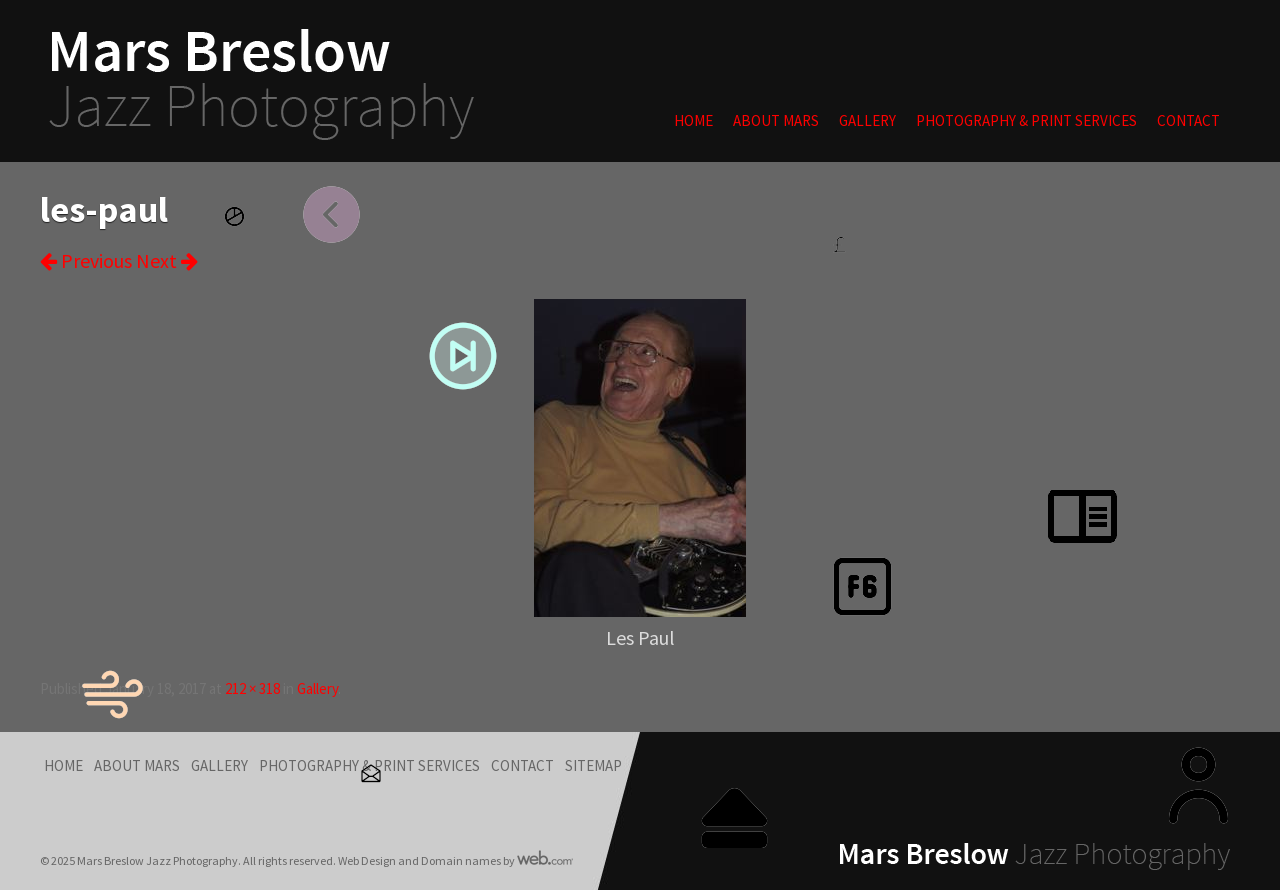  Describe the element at coordinates (331, 214) in the screenshot. I see `go back to the previous screen` at that location.